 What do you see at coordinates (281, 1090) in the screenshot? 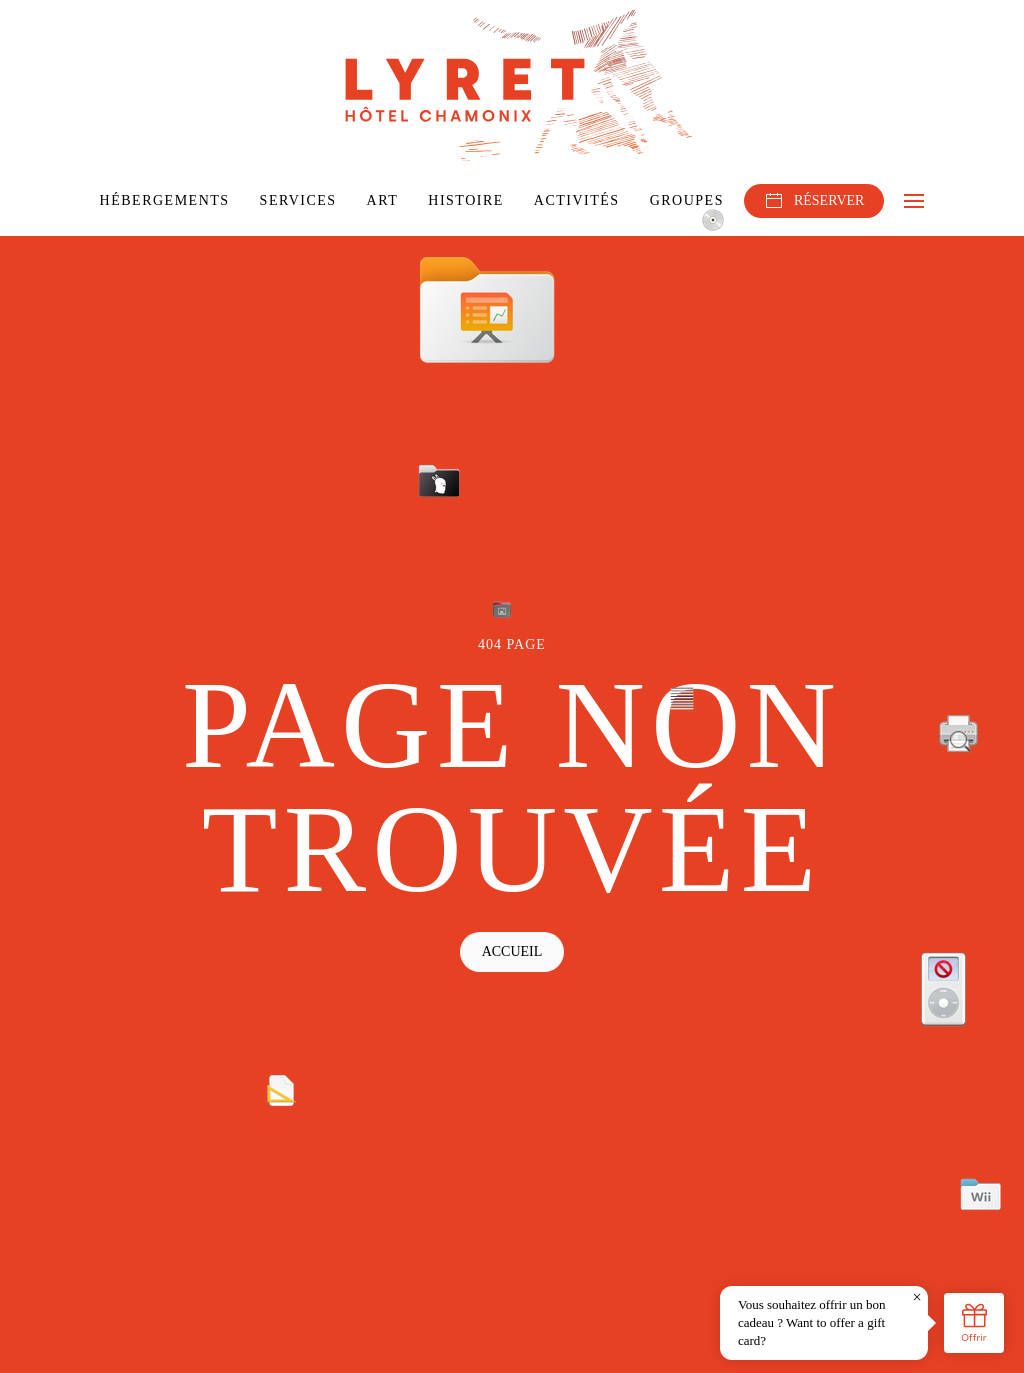
I see `configure page layout and dimensions` at bounding box center [281, 1090].